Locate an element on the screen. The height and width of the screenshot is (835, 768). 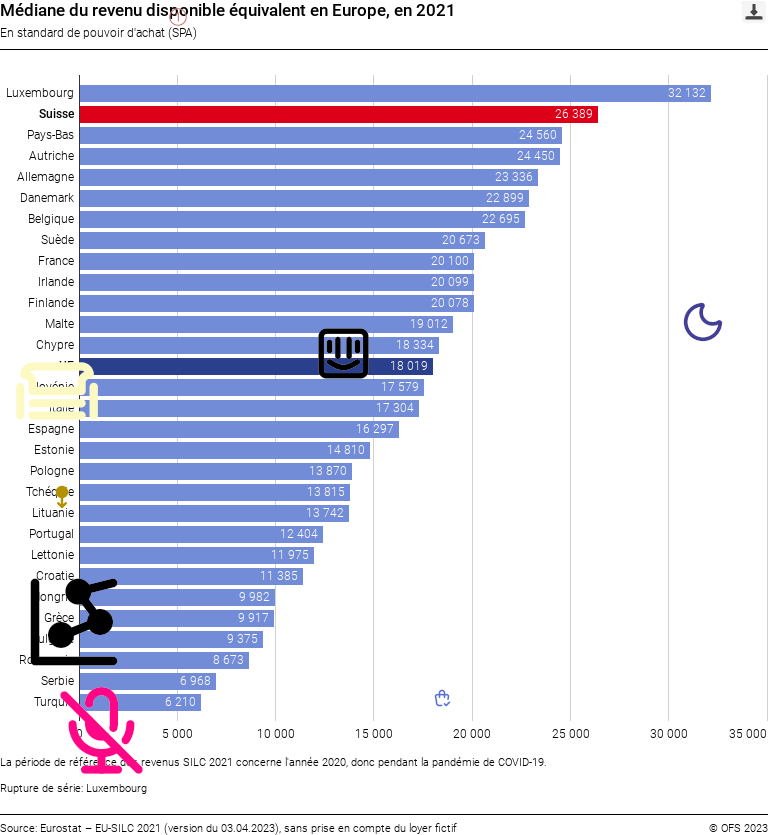
purchase completed successfully is located at coordinates (442, 698).